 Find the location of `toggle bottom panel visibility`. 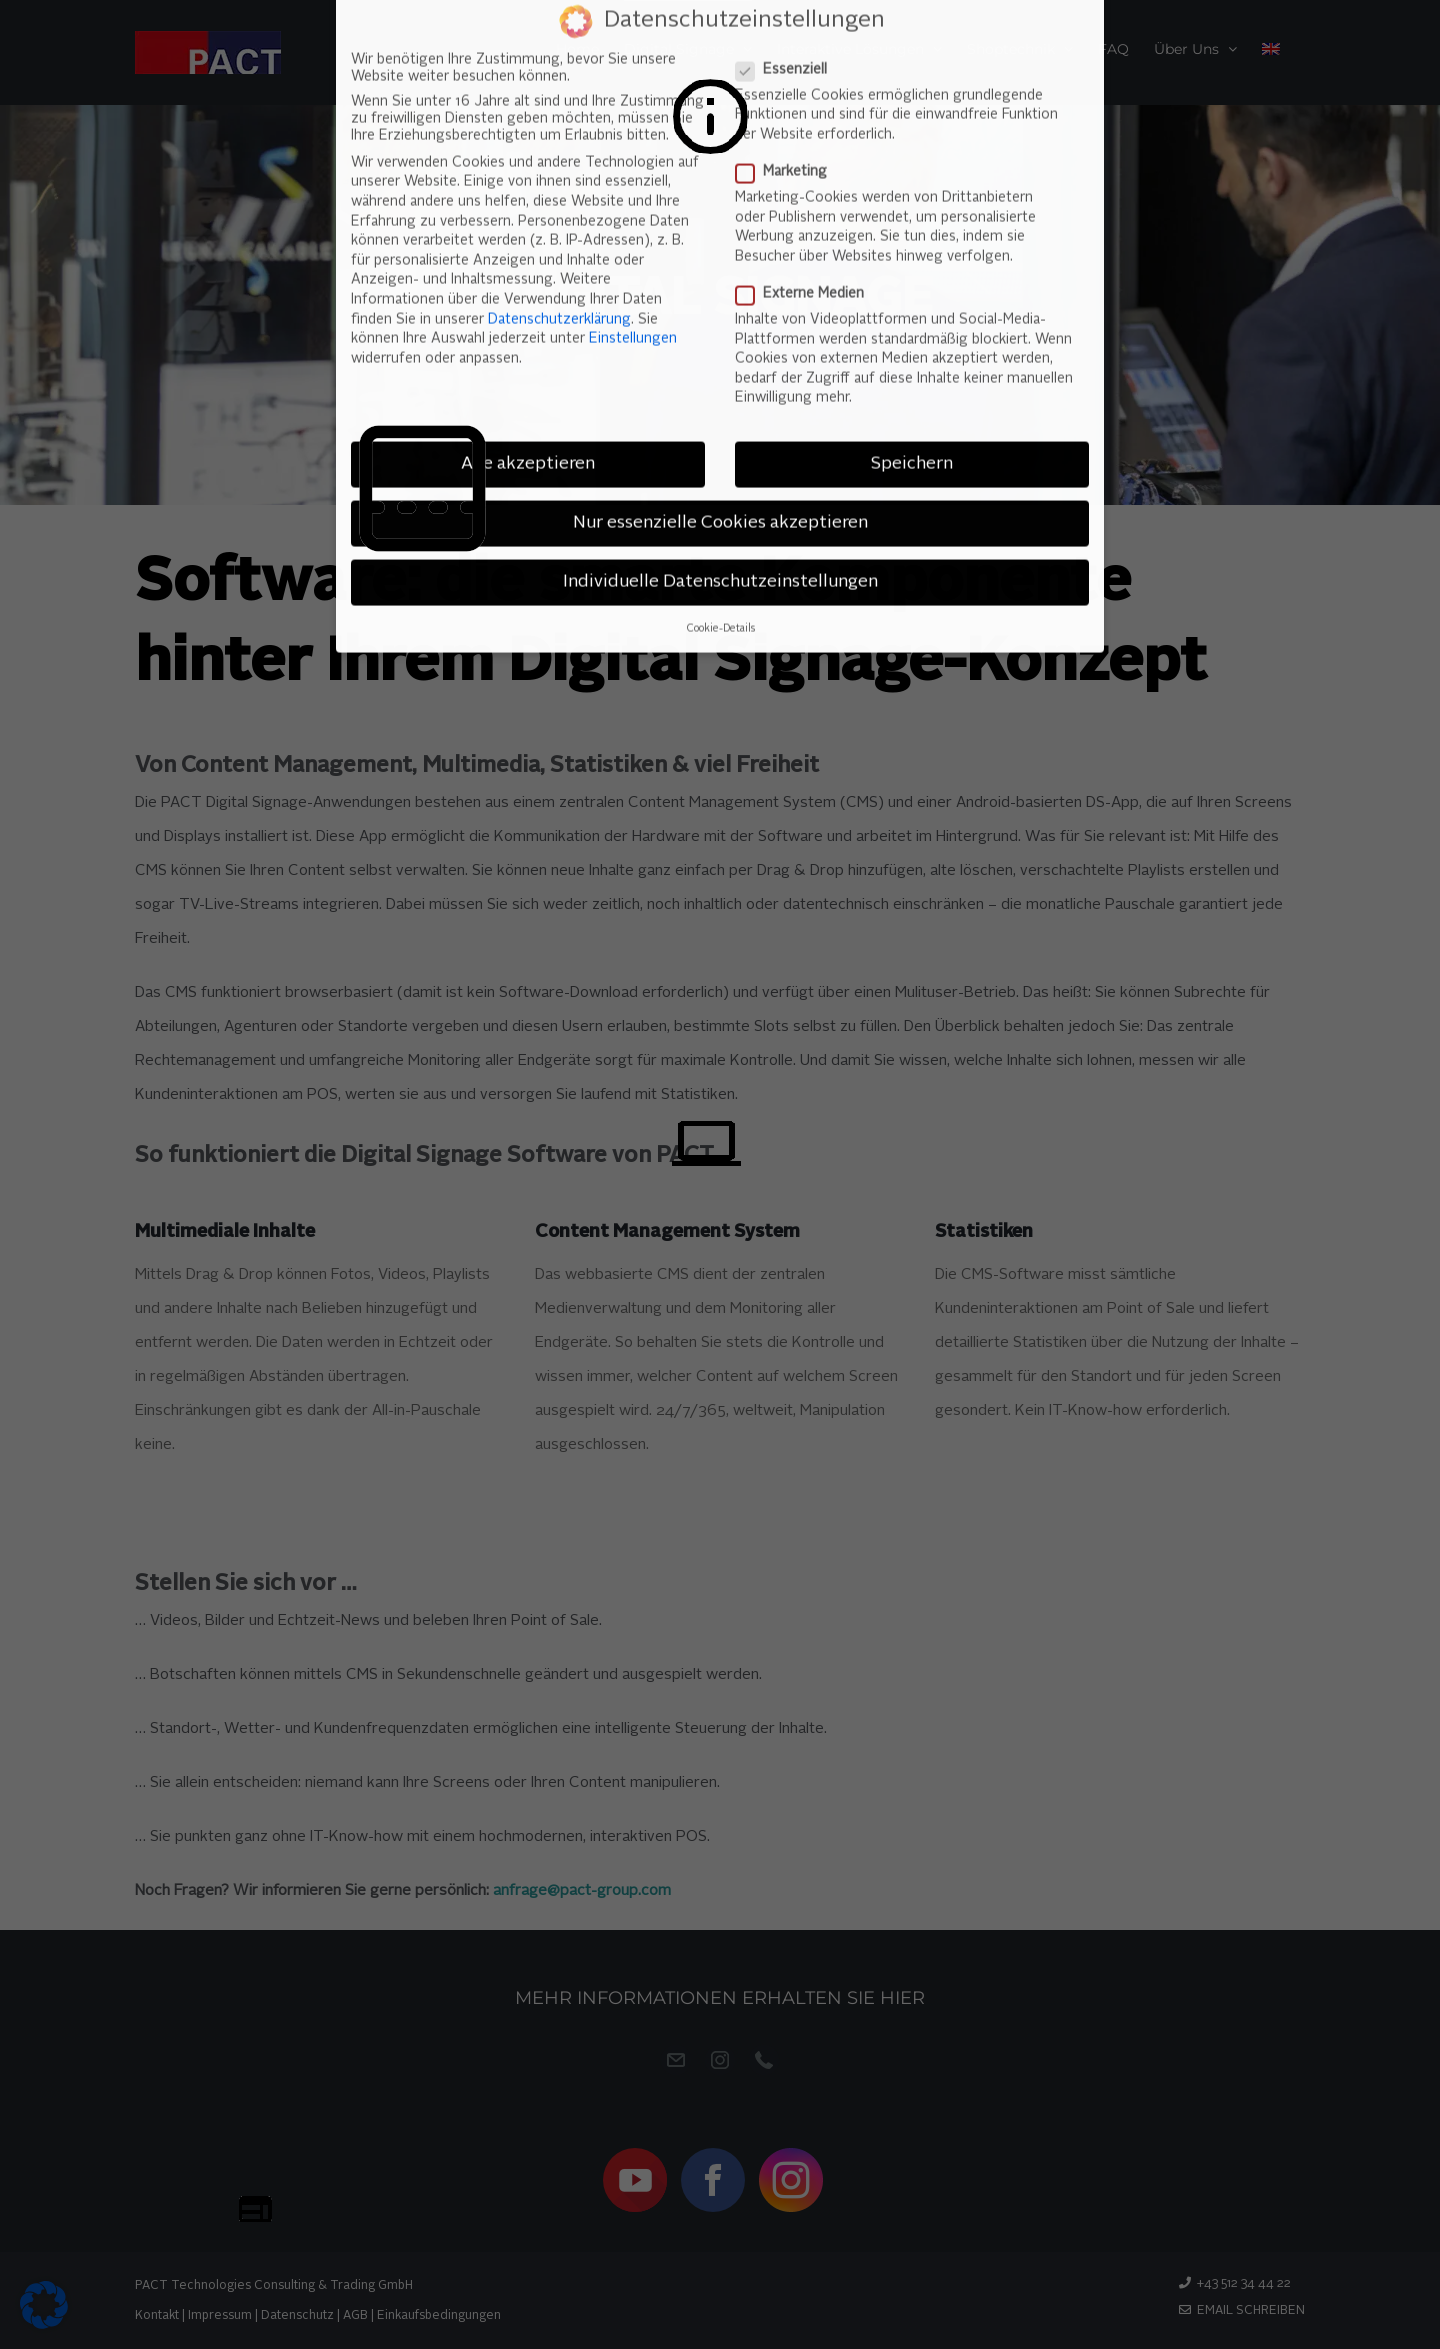

toggle bottom panel visibility is located at coordinates (422, 488).